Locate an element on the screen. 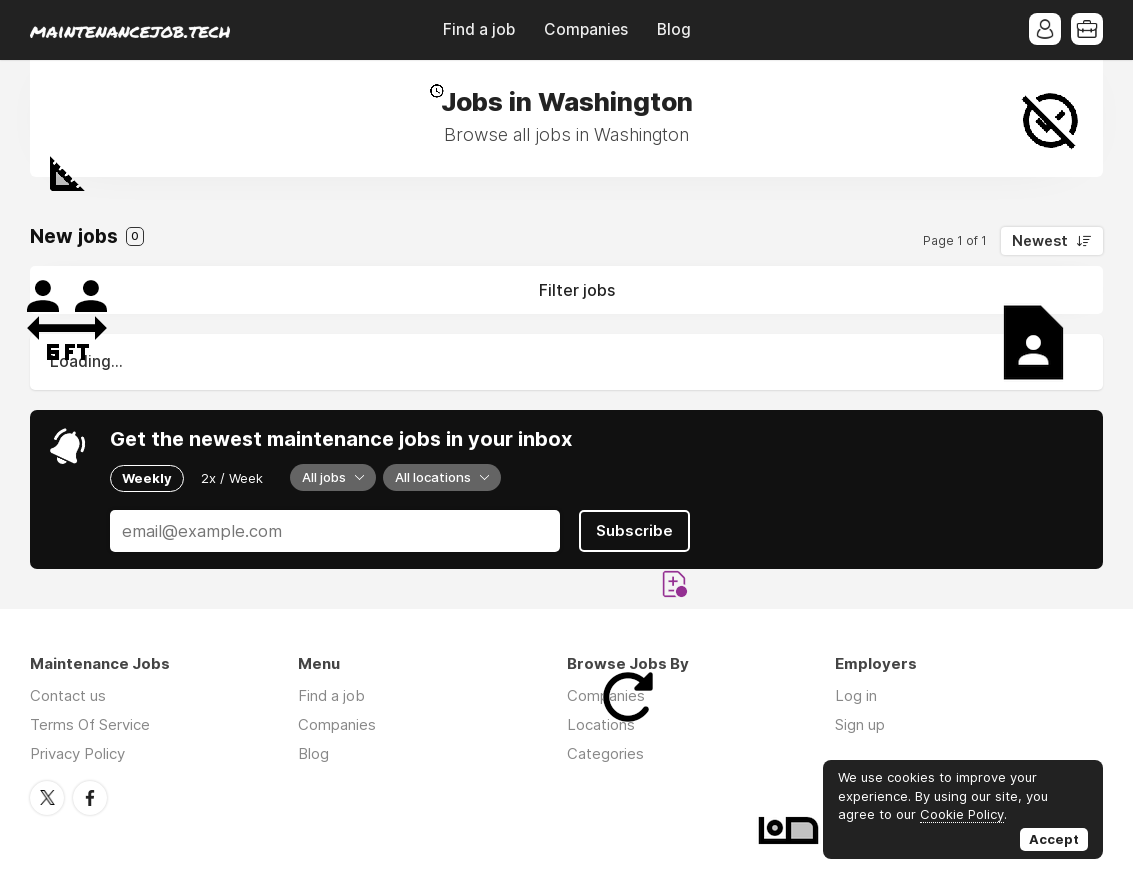 The image size is (1133, 889). indicates social distancing requirement of 6 feet is located at coordinates (67, 320).